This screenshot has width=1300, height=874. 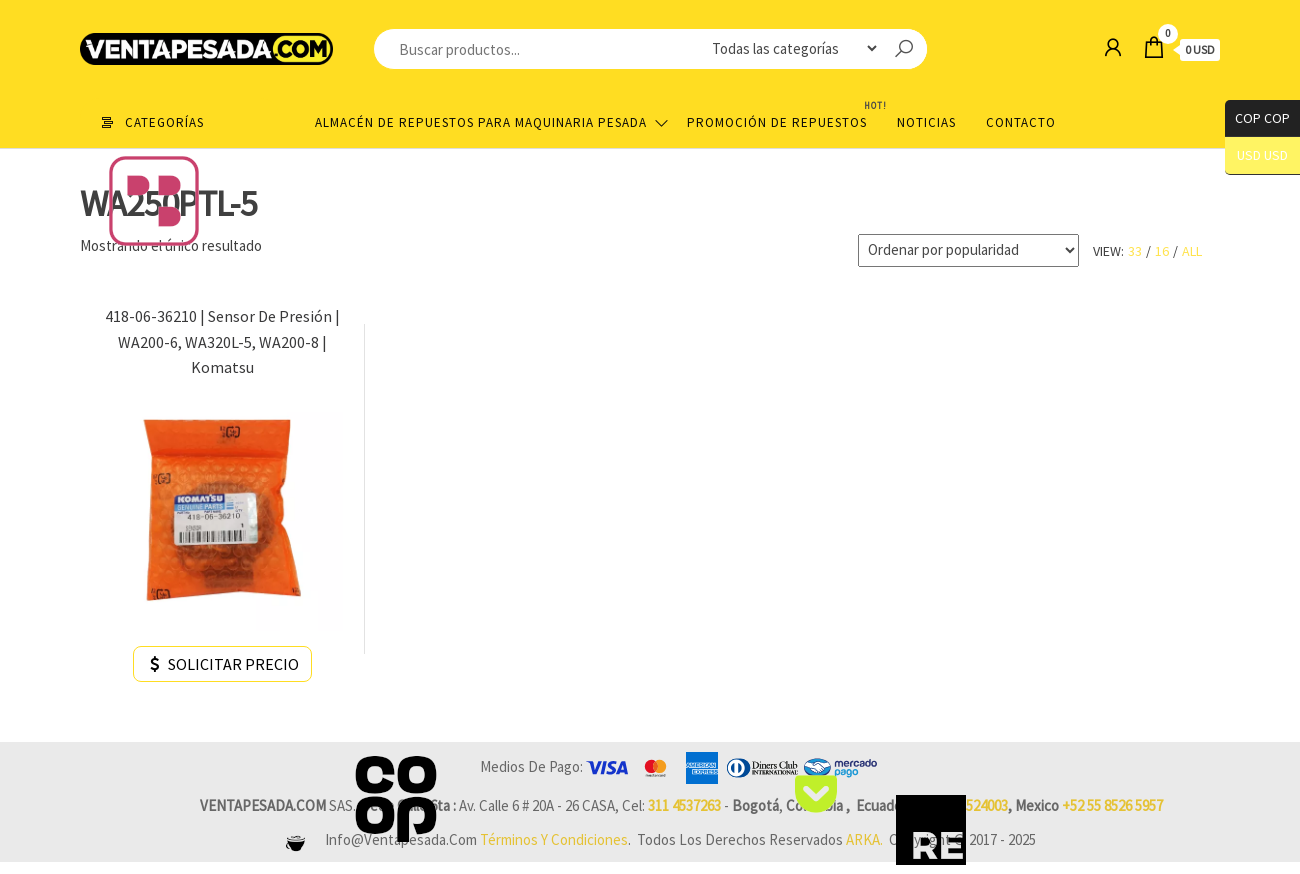 What do you see at coordinates (396, 799) in the screenshot?
I see `co-op brand logo` at bounding box center [396, 799].